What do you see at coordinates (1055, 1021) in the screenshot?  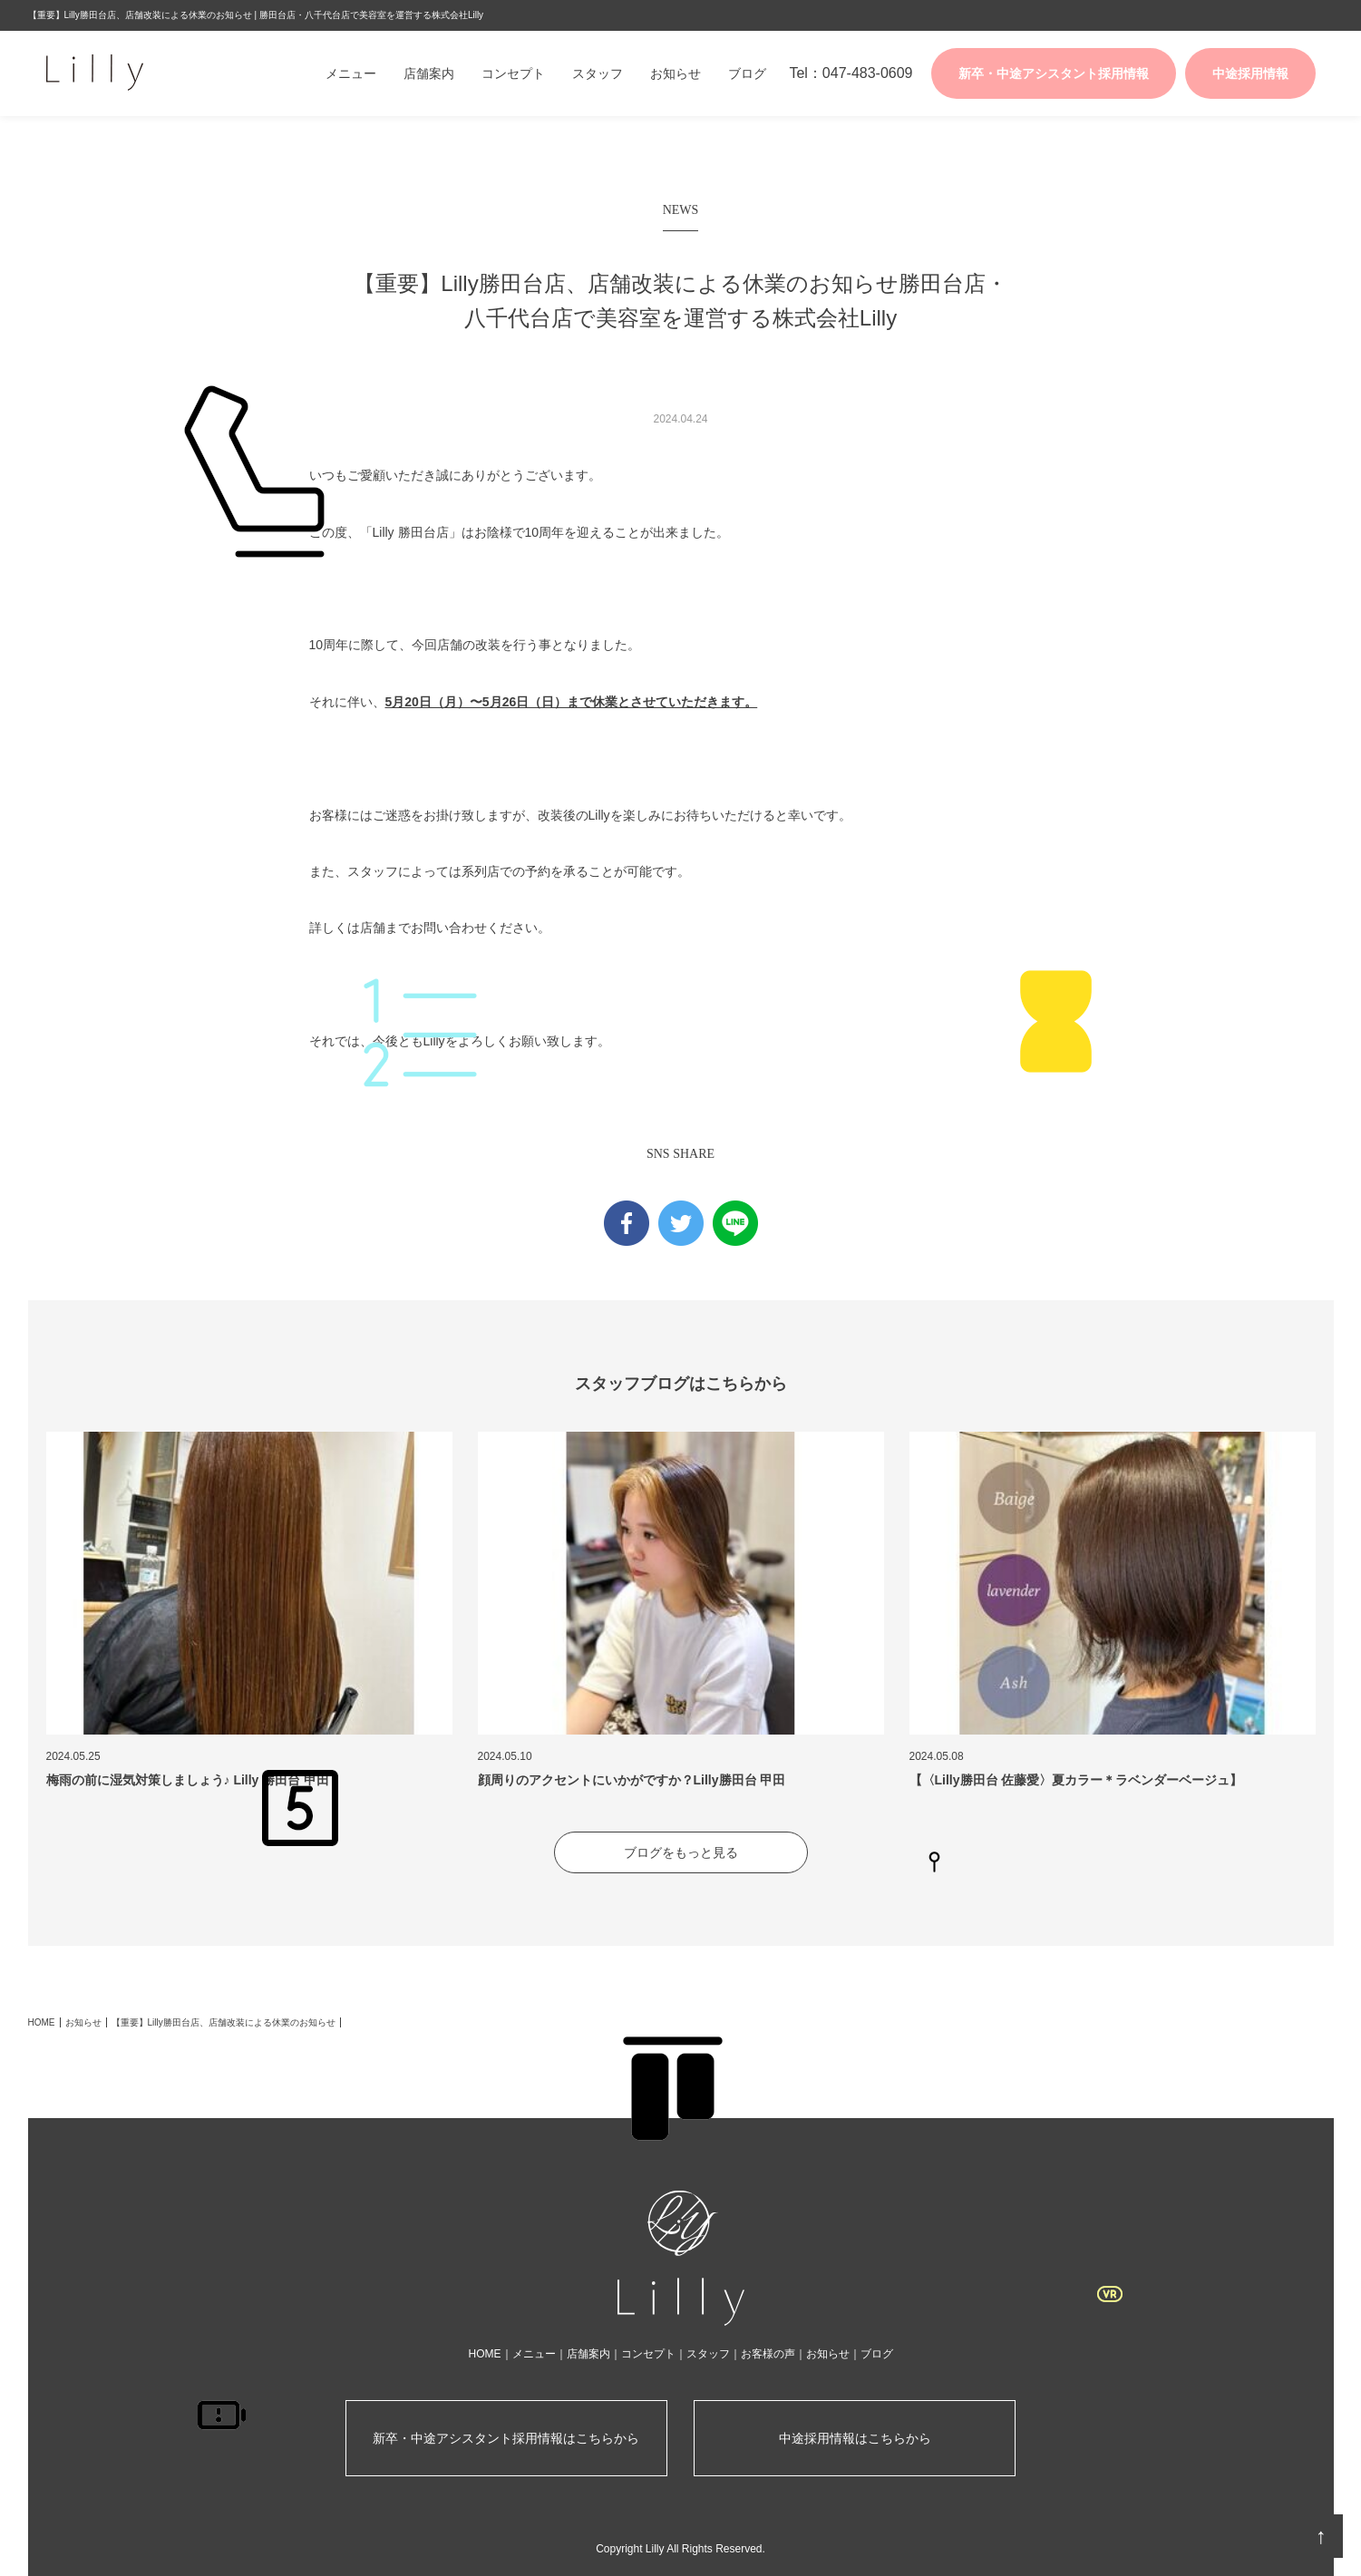 I see `indicates loading or processing in progress` at bounding box center [1055, 1021].